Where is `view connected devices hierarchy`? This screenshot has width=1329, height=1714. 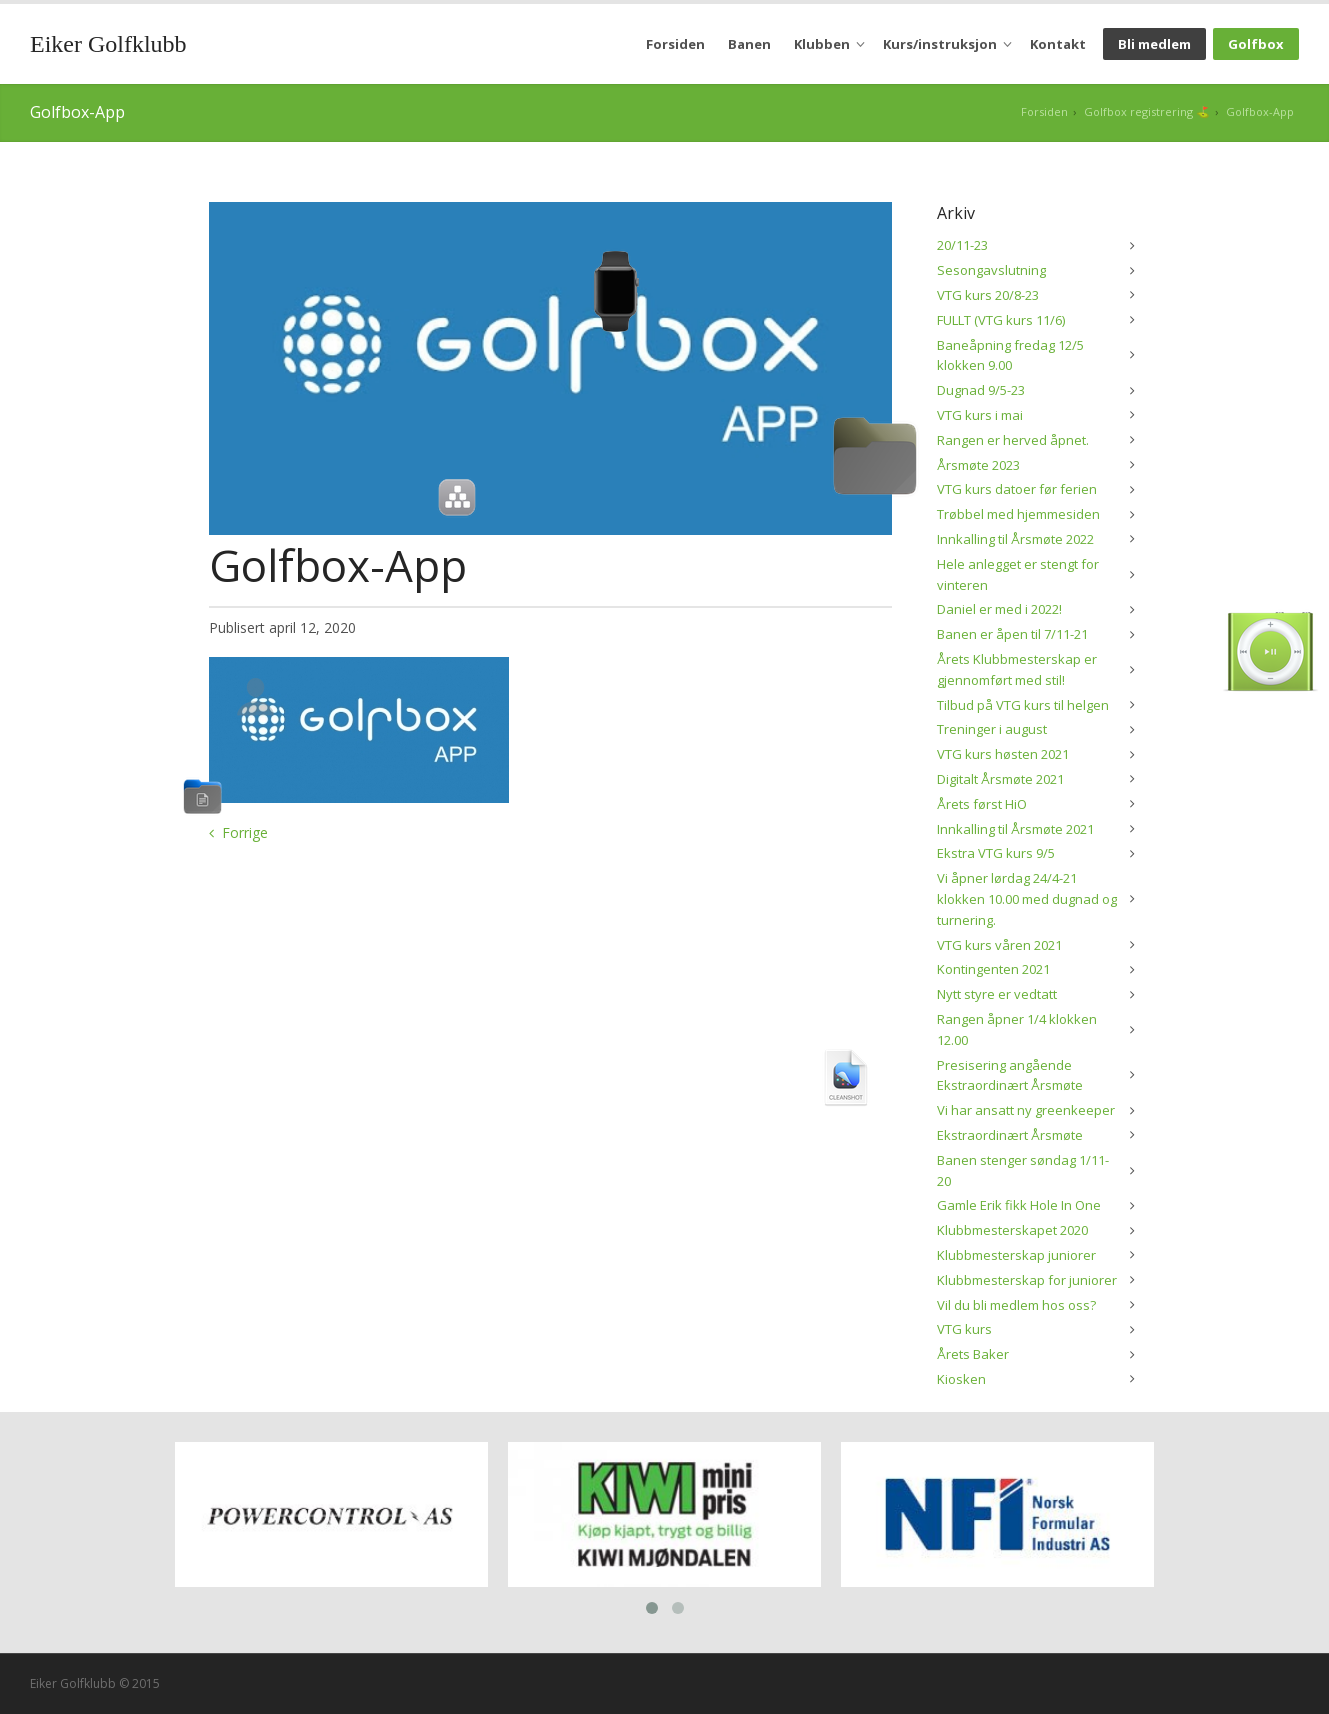
view connected devices hierarchy is located at coordinates (457, 498).